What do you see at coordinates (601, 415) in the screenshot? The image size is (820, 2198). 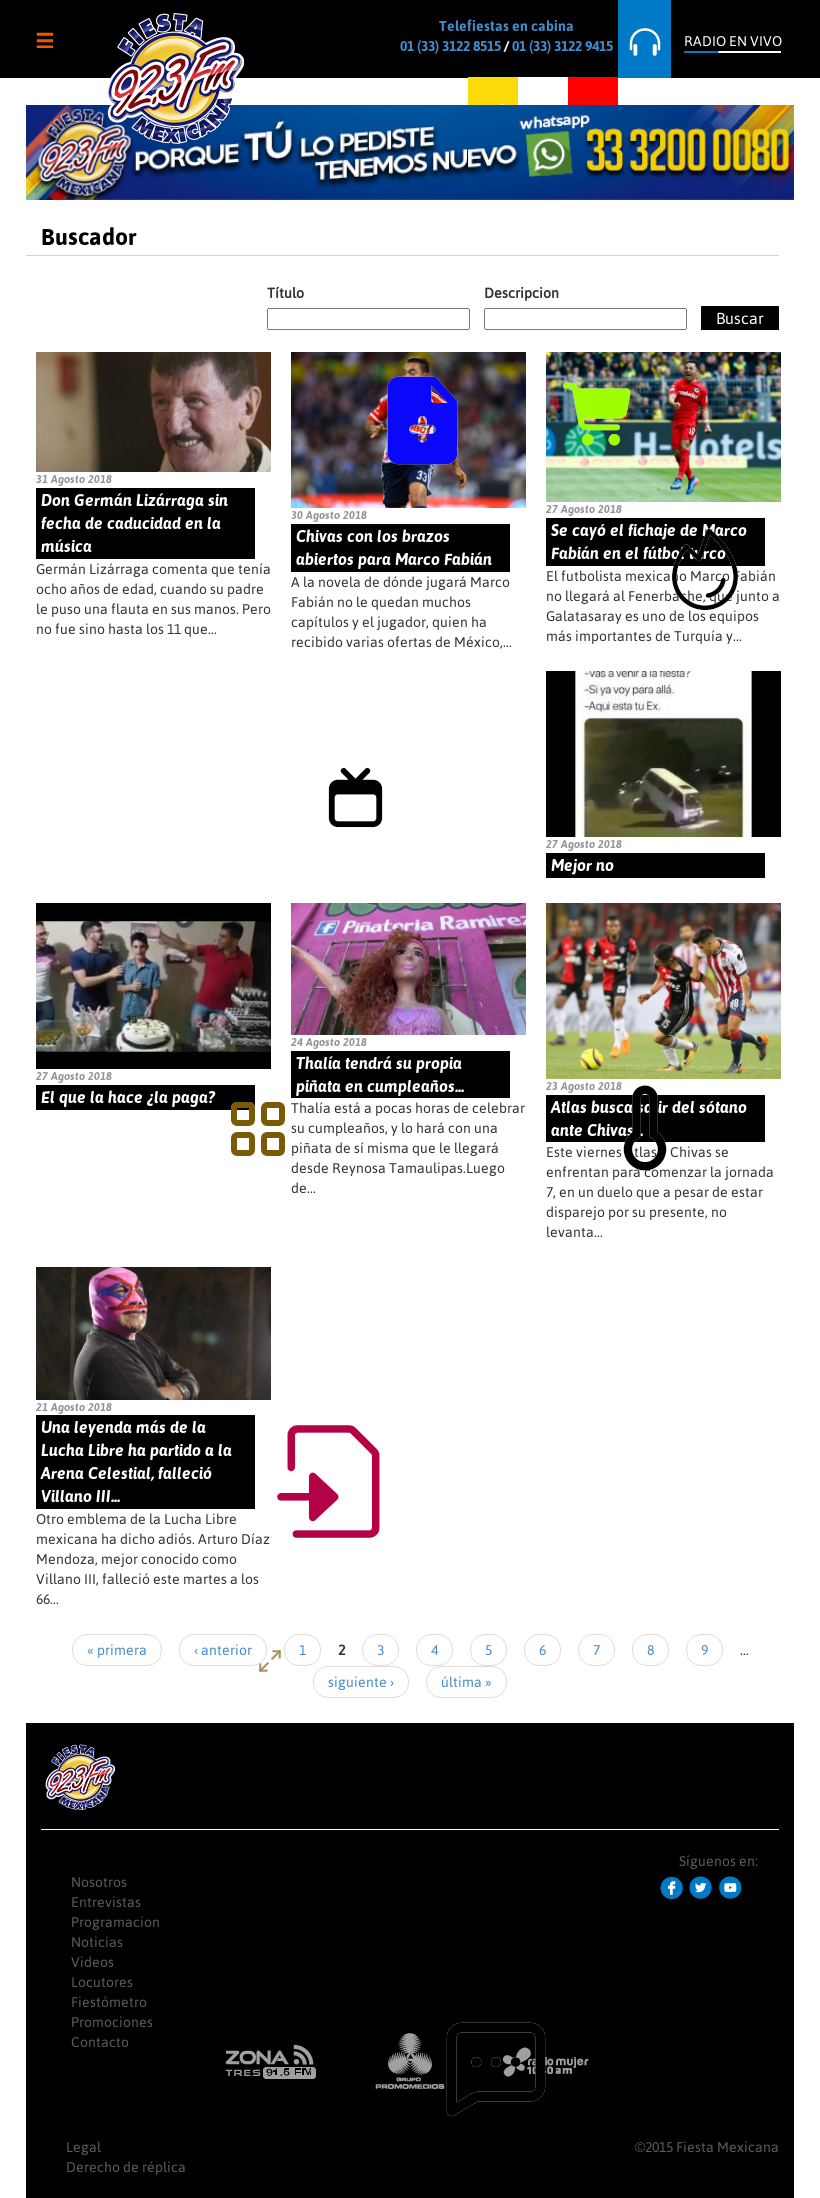 I see `view your shopping cart` at bounding box center [601, 415].